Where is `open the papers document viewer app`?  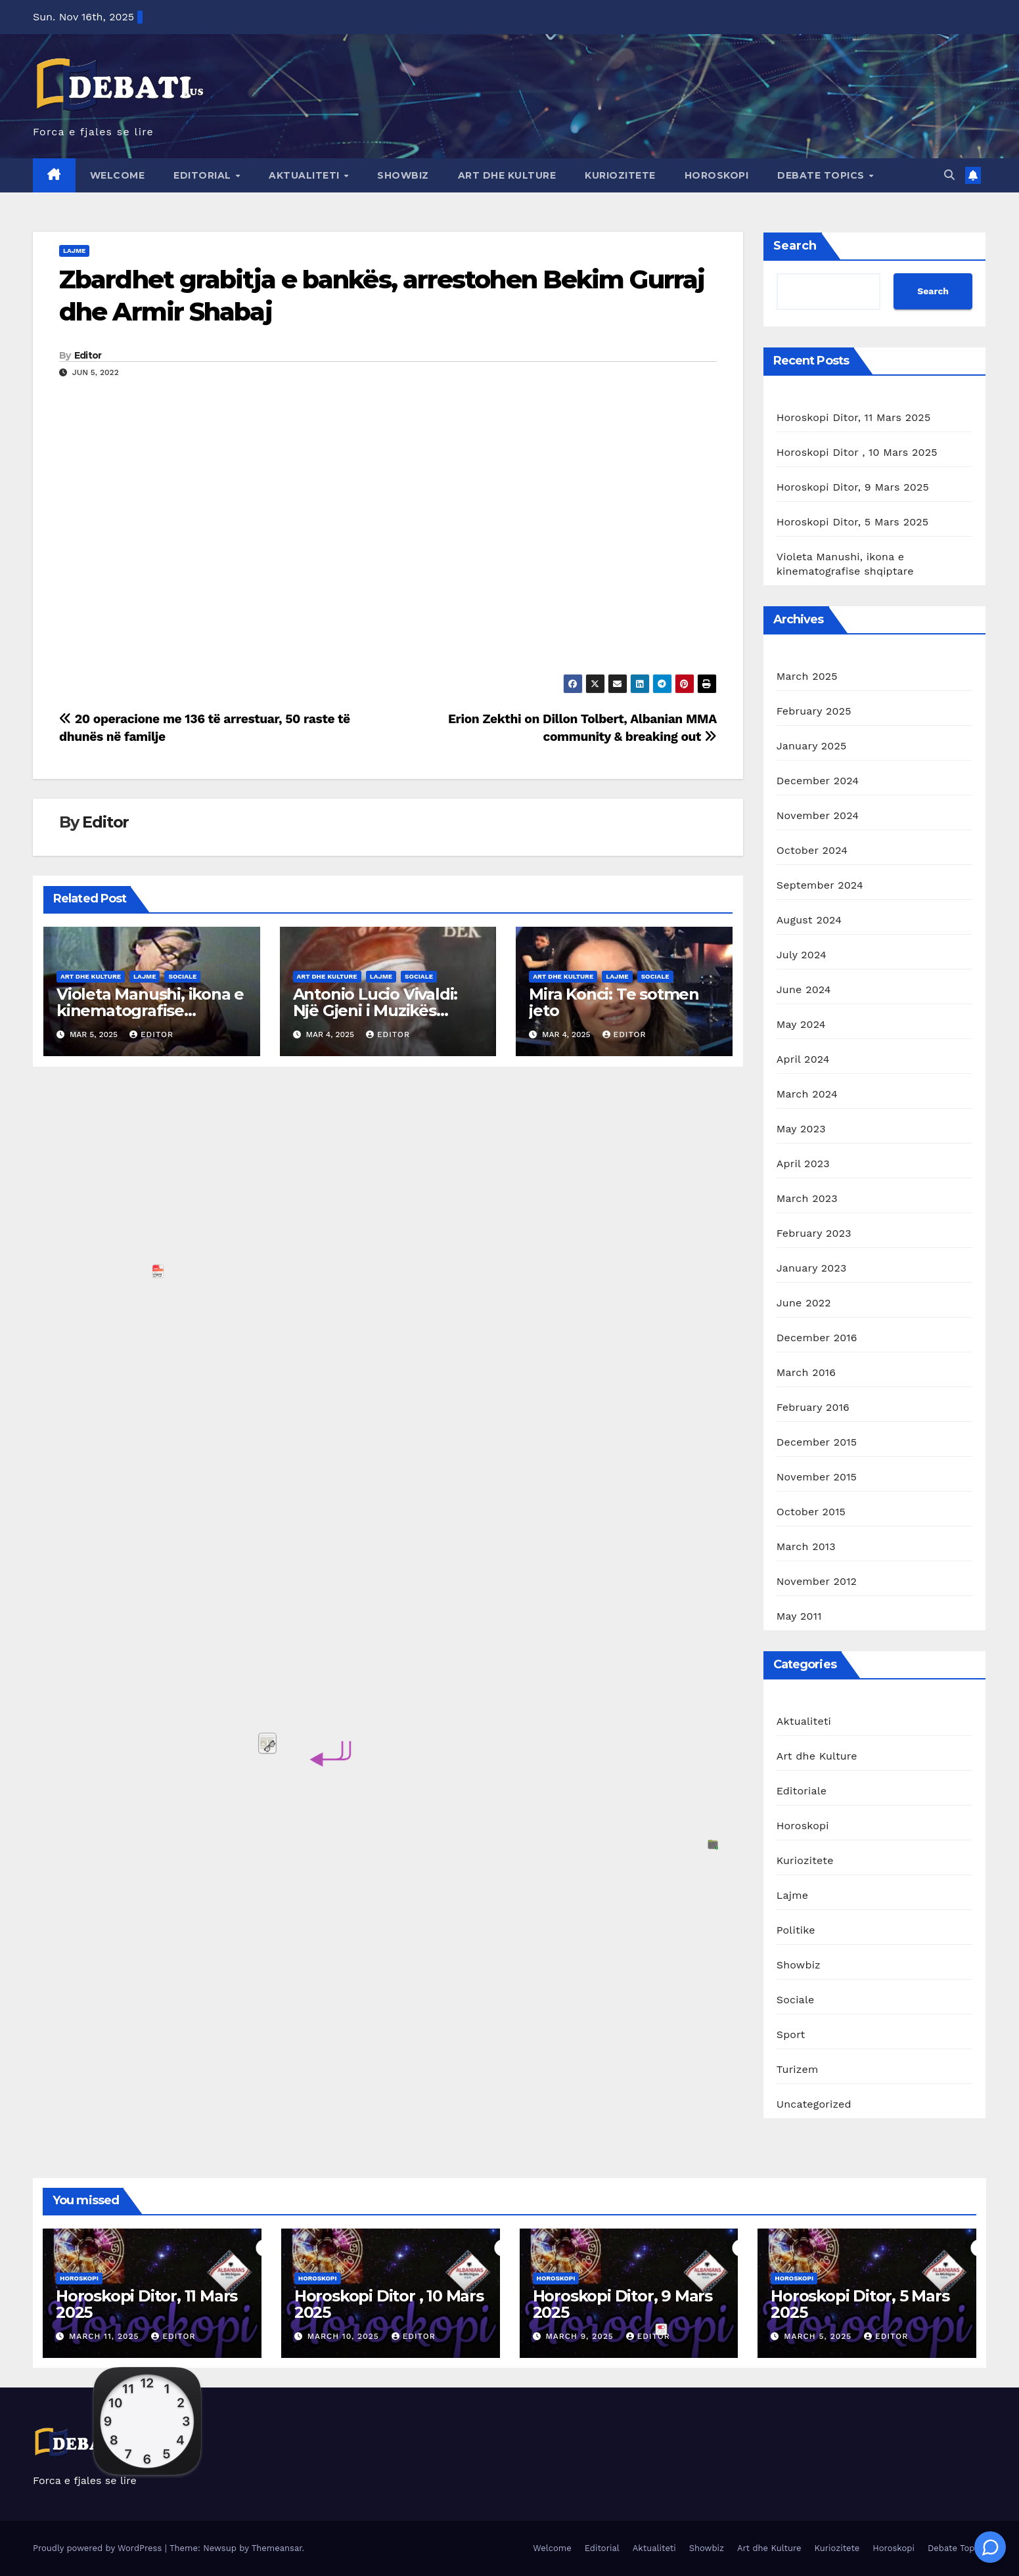 open the papers document viewer app is located at coordinates (158, 1271).